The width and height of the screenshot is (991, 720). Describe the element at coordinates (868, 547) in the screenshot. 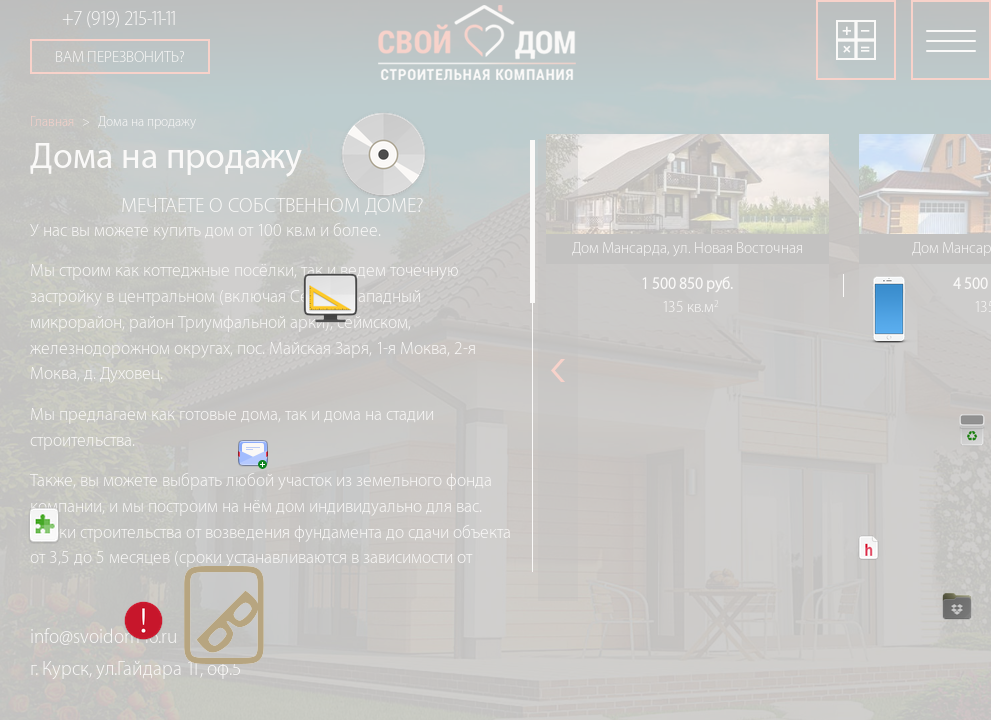

I see `c/c++ header file` at that location.